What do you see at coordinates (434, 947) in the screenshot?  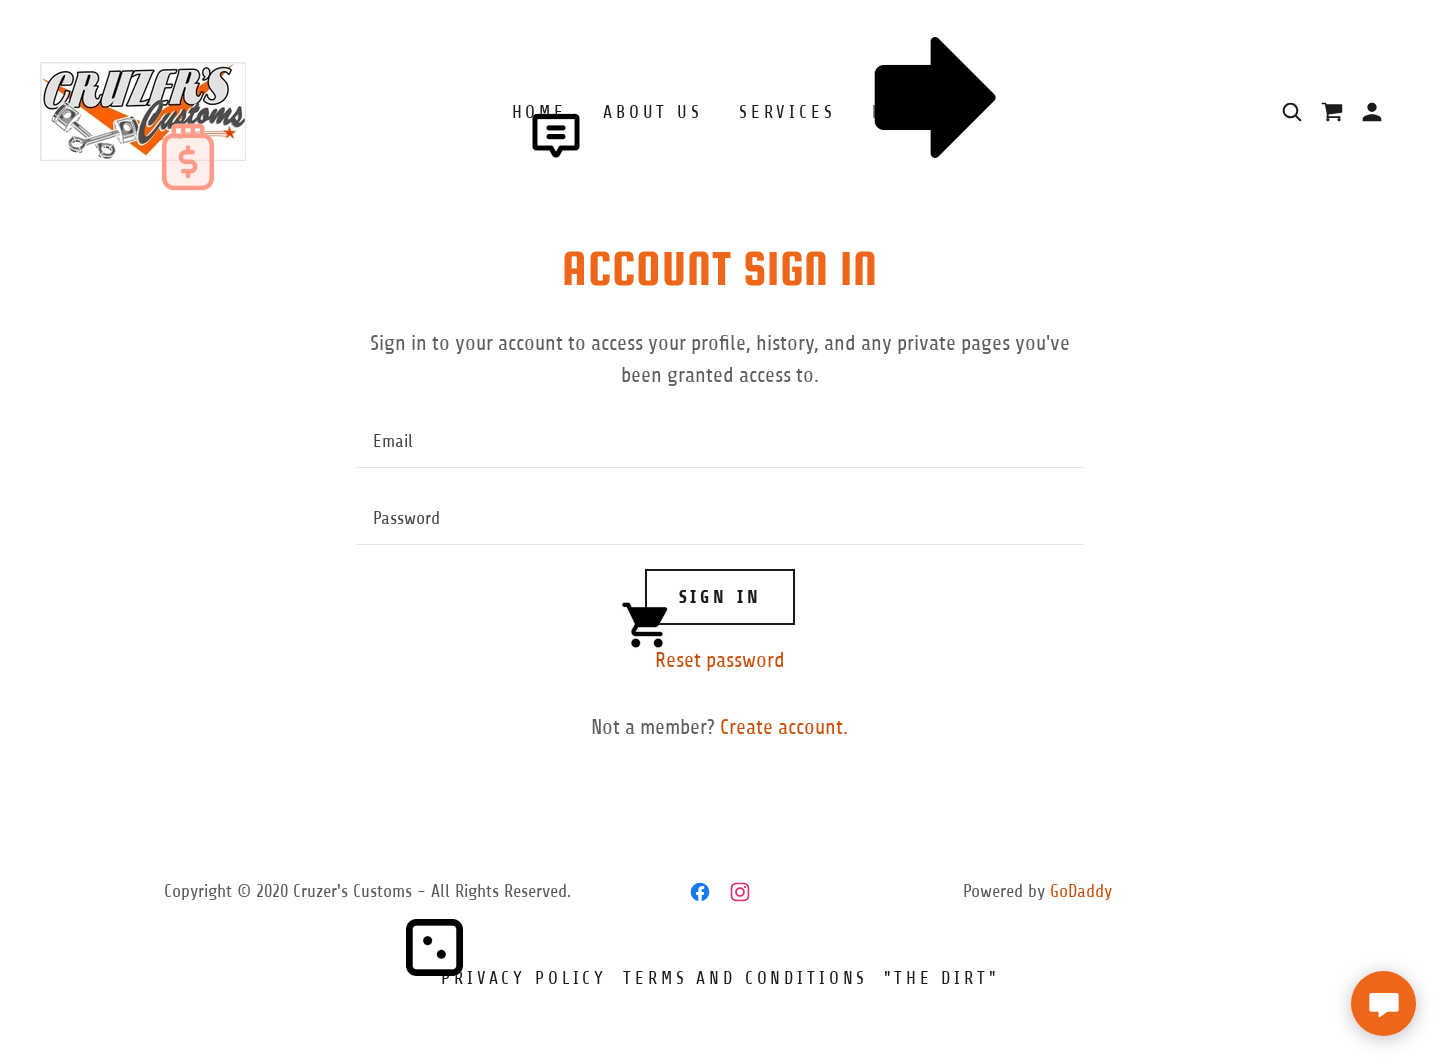 I see `roll dice or generate random number` at bounding box center [434, 947].